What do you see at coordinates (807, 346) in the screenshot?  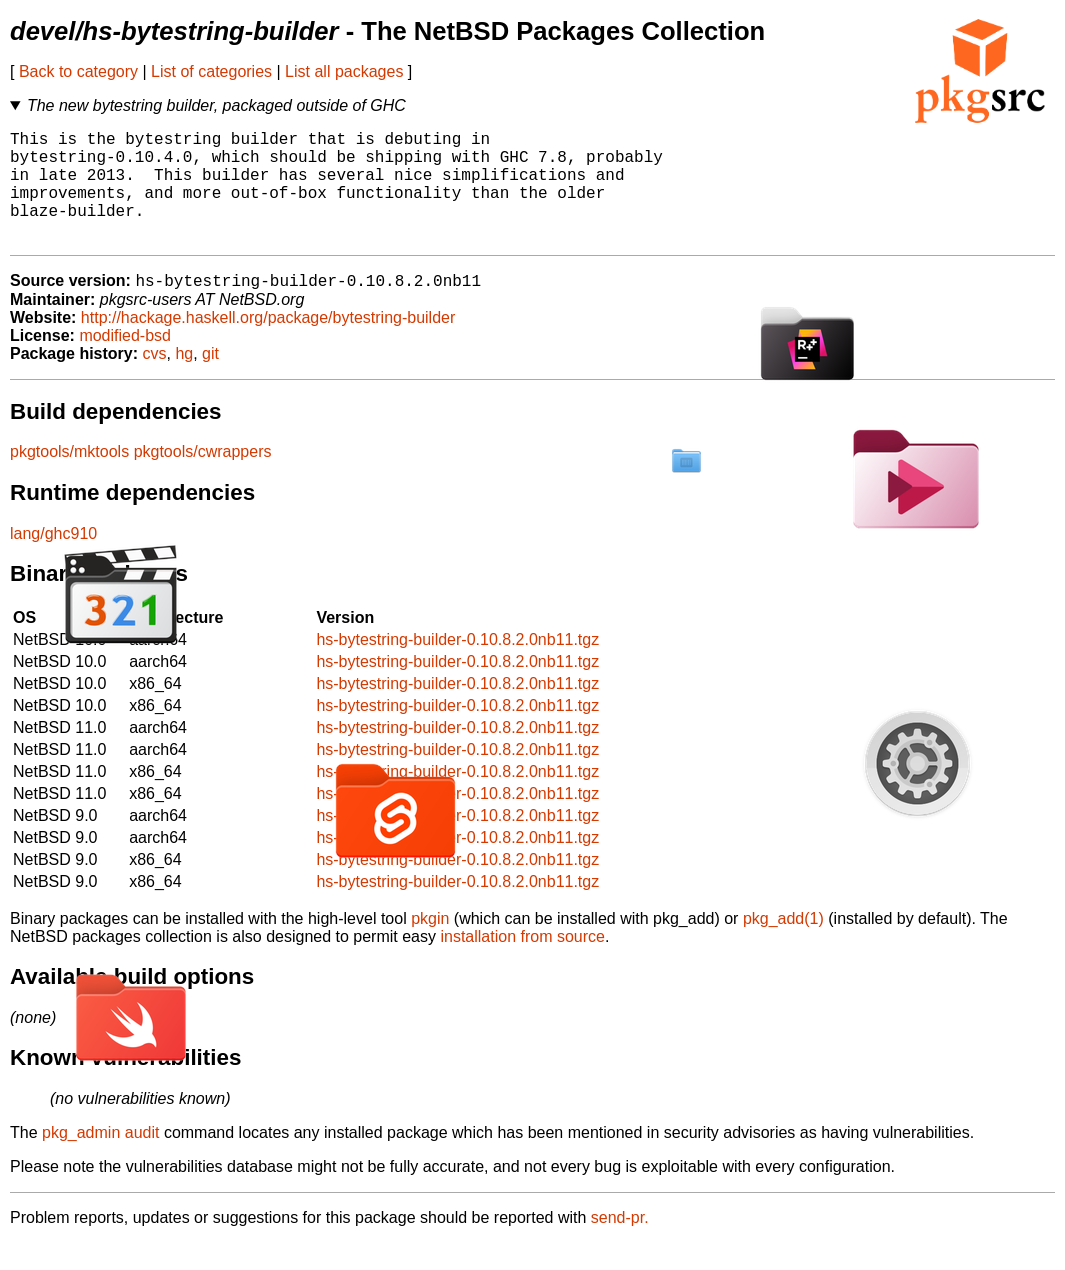 I see `folder containing ReSharper C++ project files` at bounding box center [807, 346].